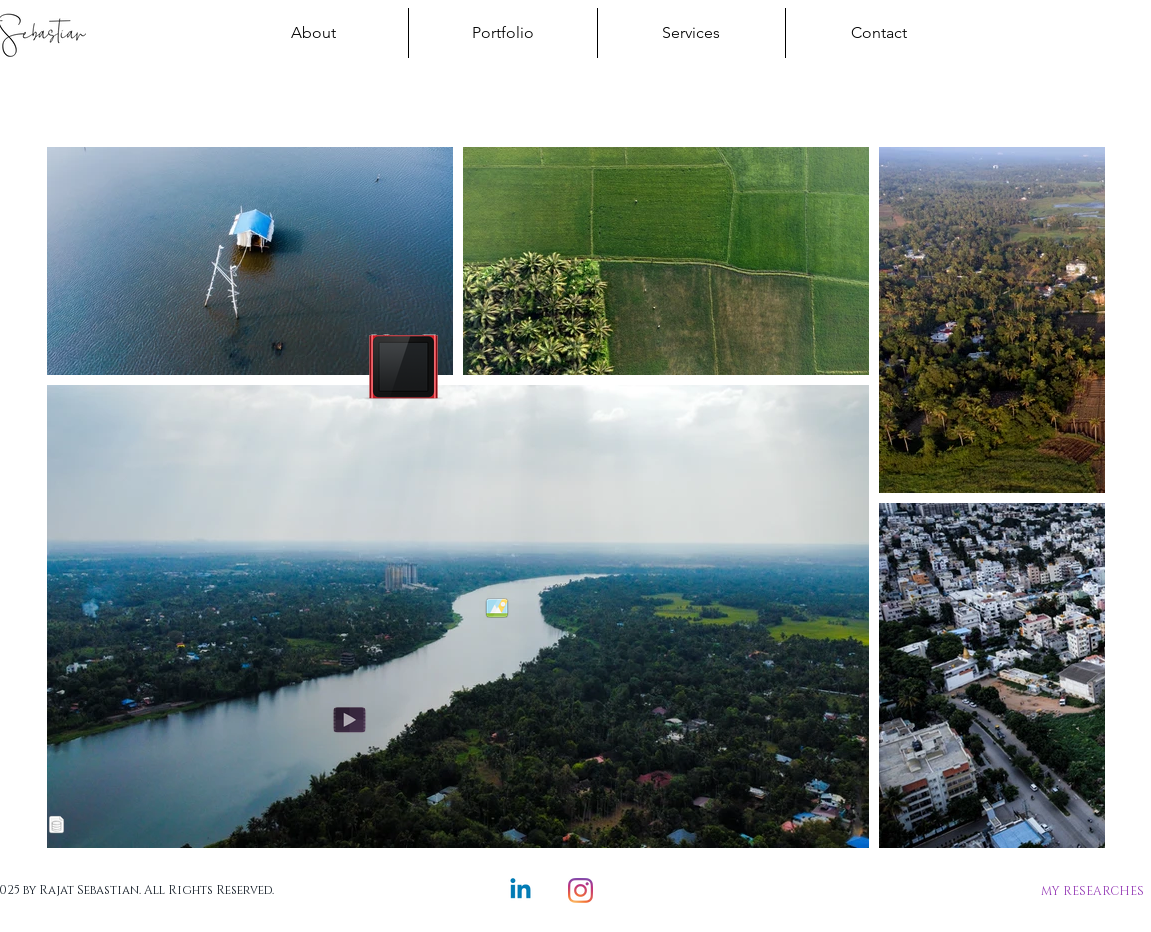 This screenshot has width=1151, height=932. What do you see at coordinates (497, 608) in the screenshot?
I see `open graphics or image editing applications` at bounding box center [497, 608].